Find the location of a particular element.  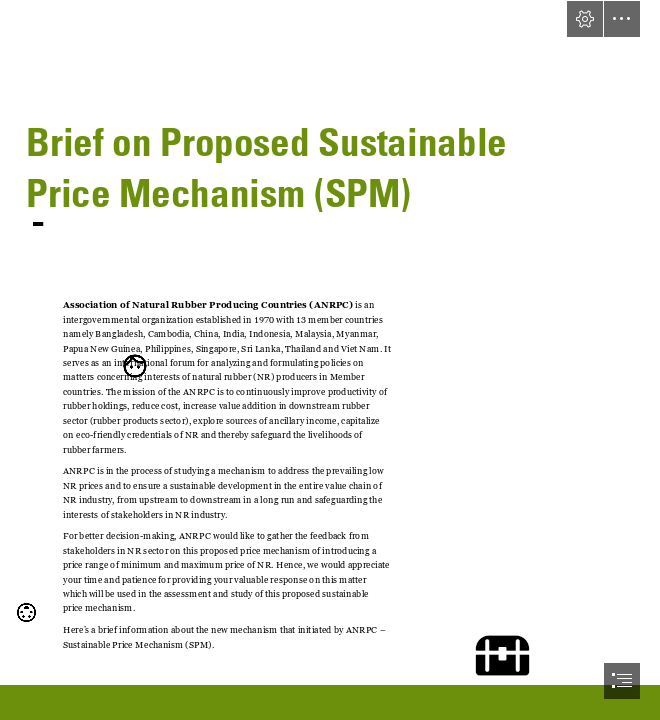

access your profile or account settings is located at coordinates (135, 366).